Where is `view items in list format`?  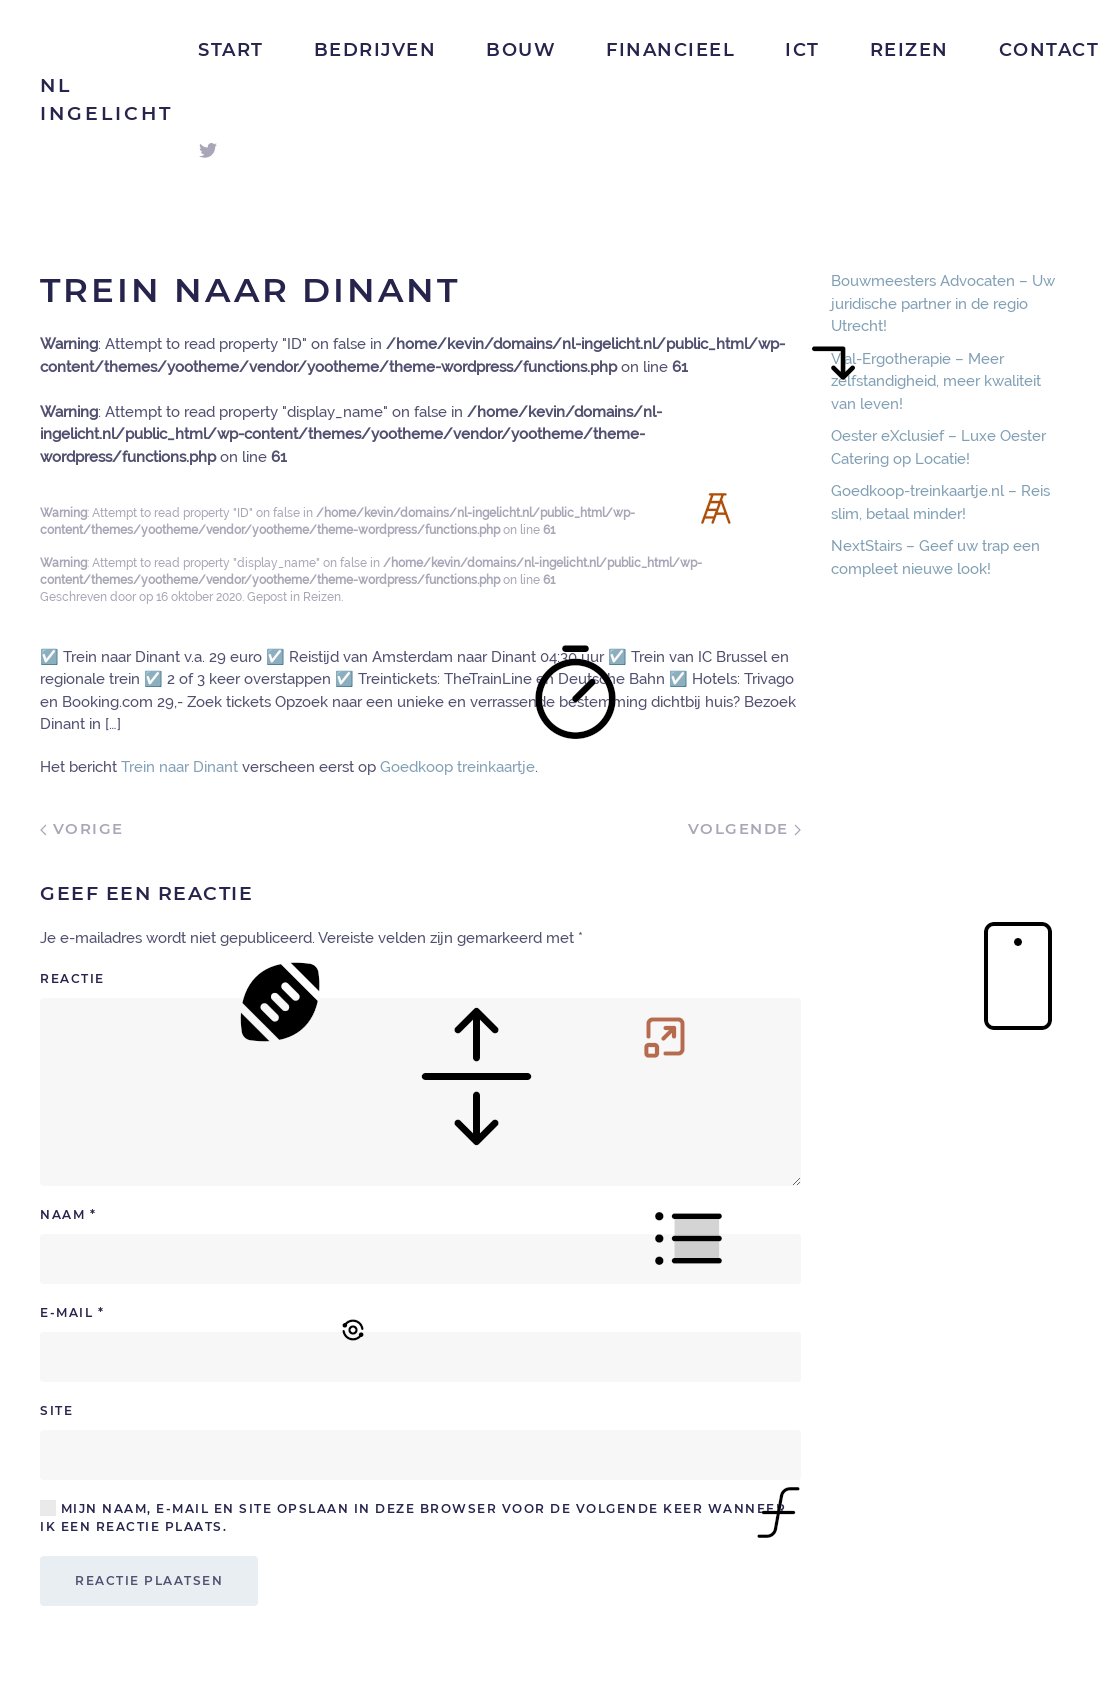
view items in list format is located at coordinates (688, 1238).